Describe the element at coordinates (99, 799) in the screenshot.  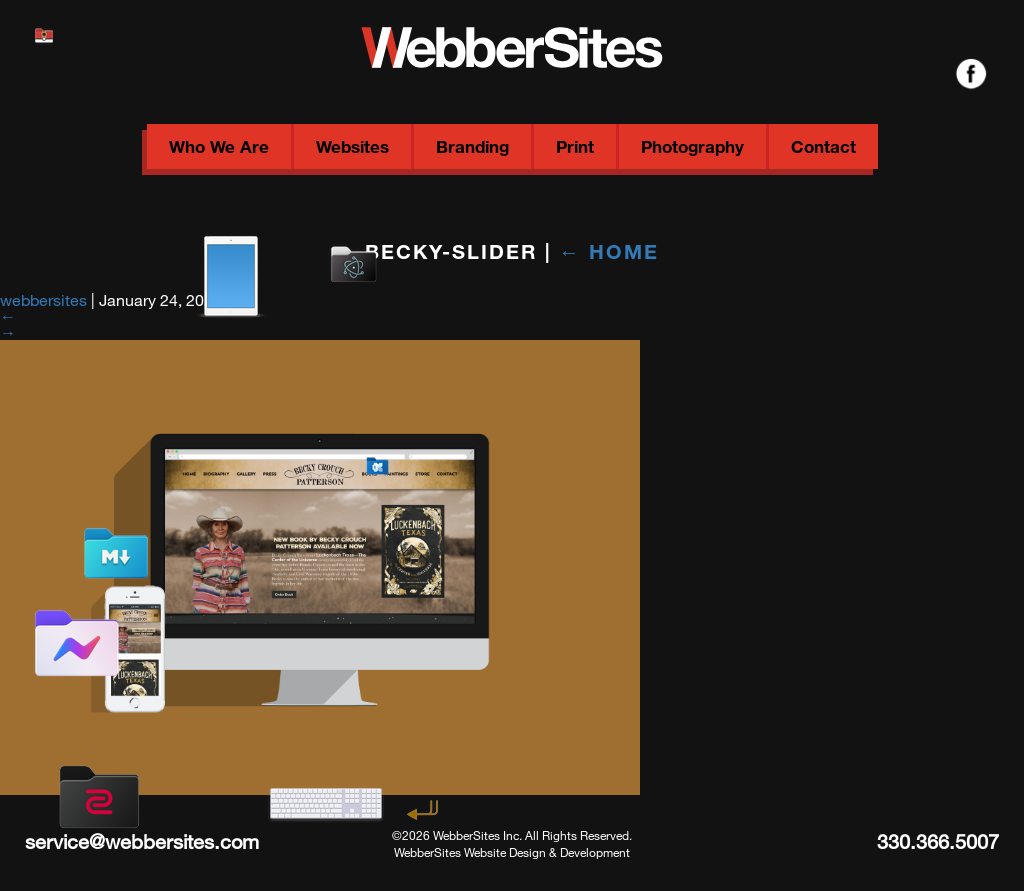
I see `folder containing BenQ ZOWIE gaming peripherals software or drivers` at that location.